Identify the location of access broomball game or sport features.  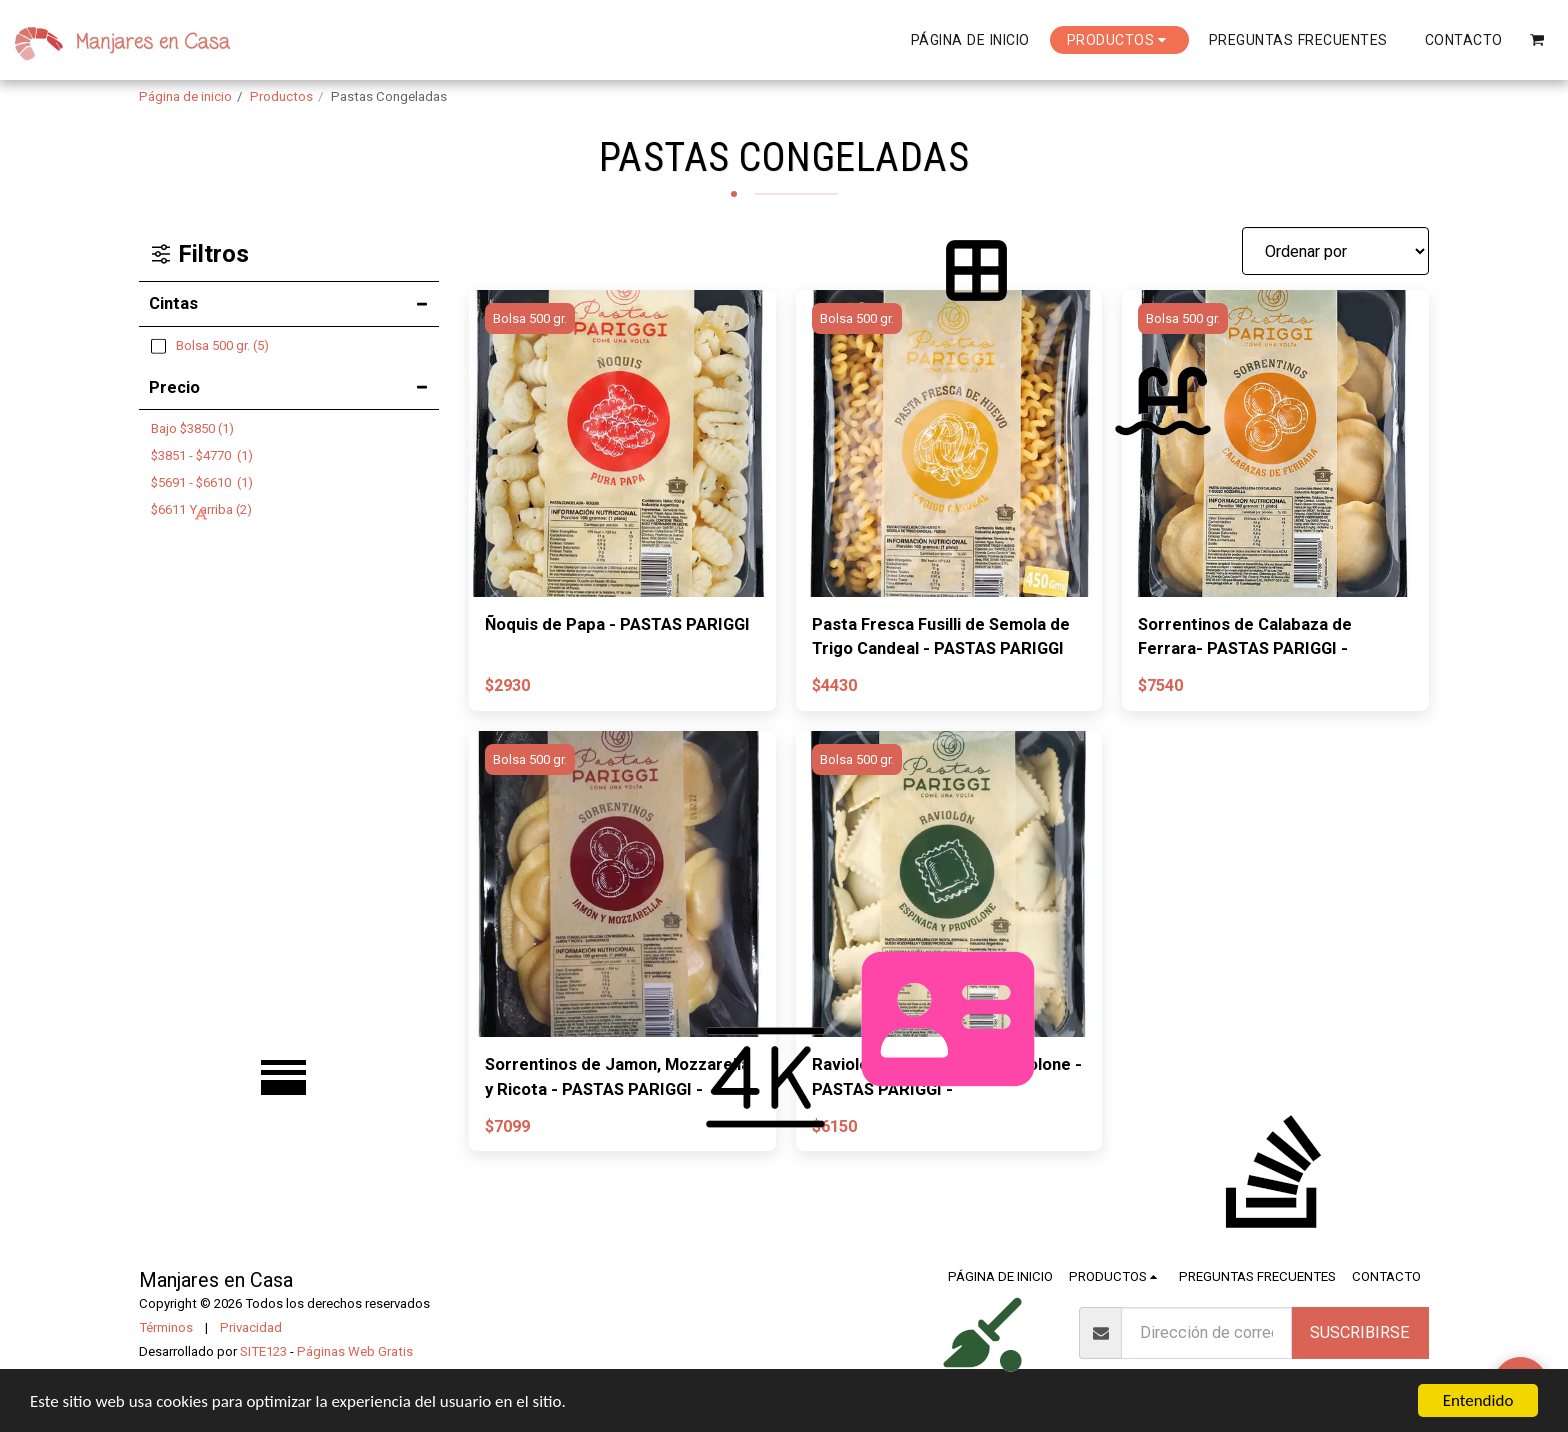
(982, 1332).